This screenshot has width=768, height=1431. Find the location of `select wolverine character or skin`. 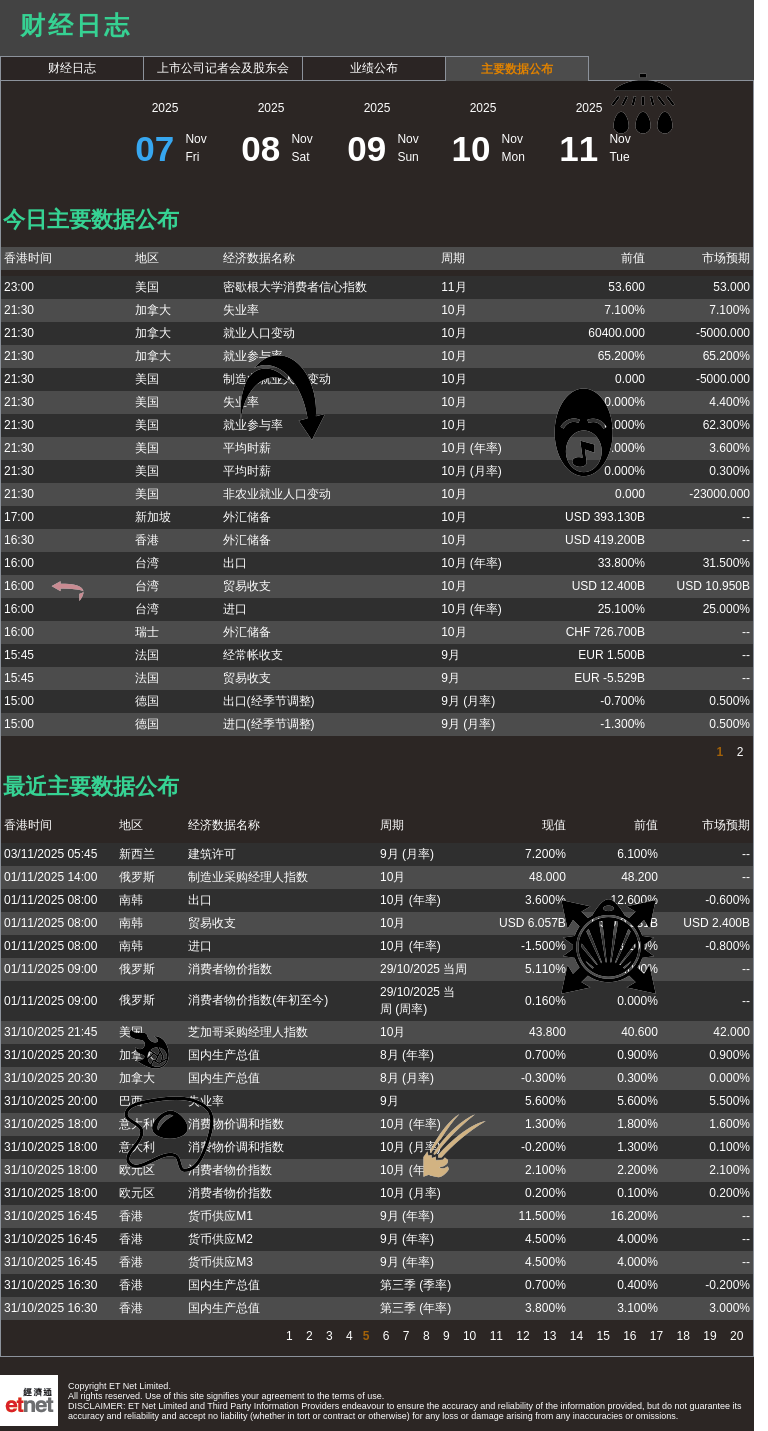

select wolverine character or skin is located at coordinates (456, 1145).